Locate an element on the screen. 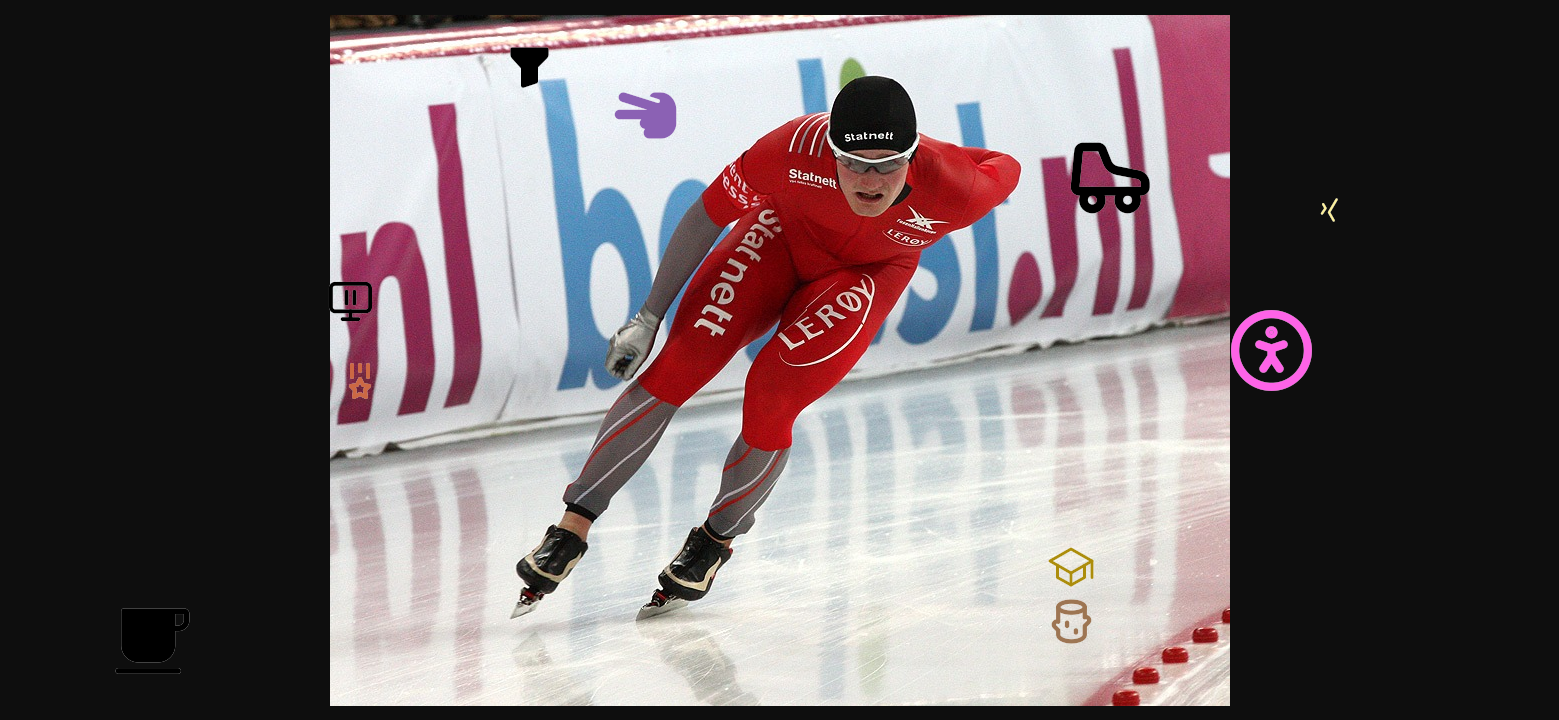 The image size is (1559, 720). browse roller skating activities or locations is located at coordinates (1110, 178).